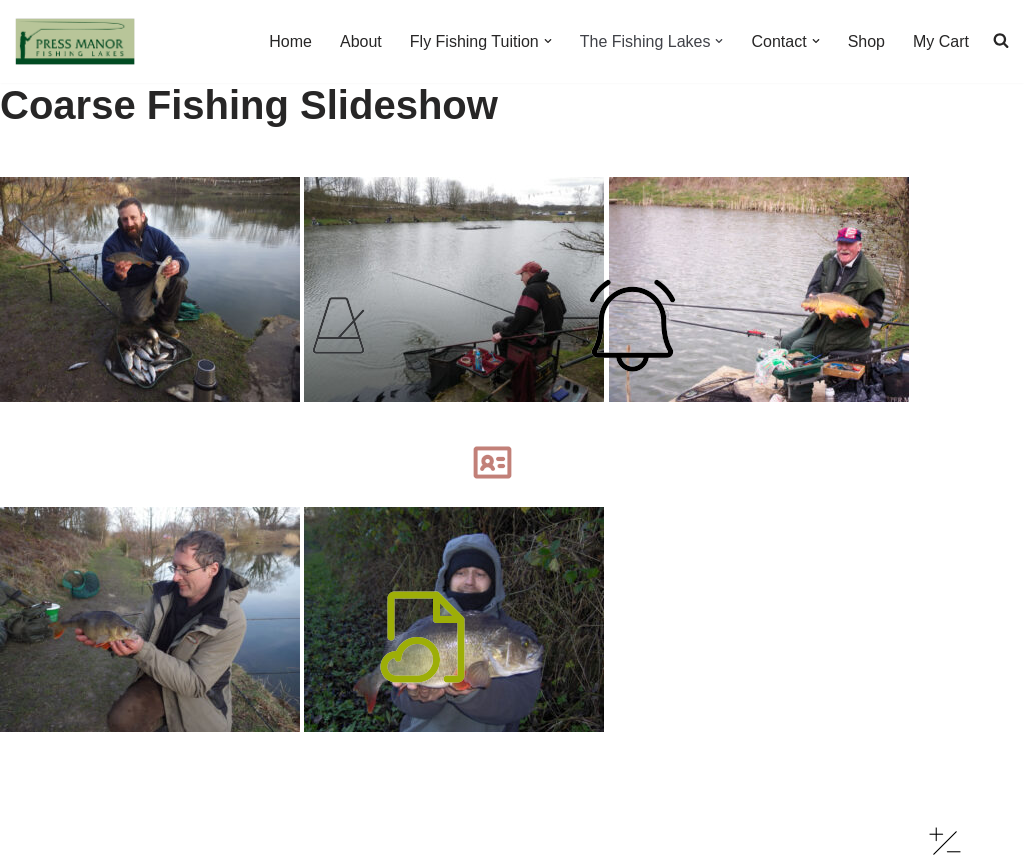 The image size is (1024, 868). I want to click on toggle between adding and subtracting values, so click(945, 843).